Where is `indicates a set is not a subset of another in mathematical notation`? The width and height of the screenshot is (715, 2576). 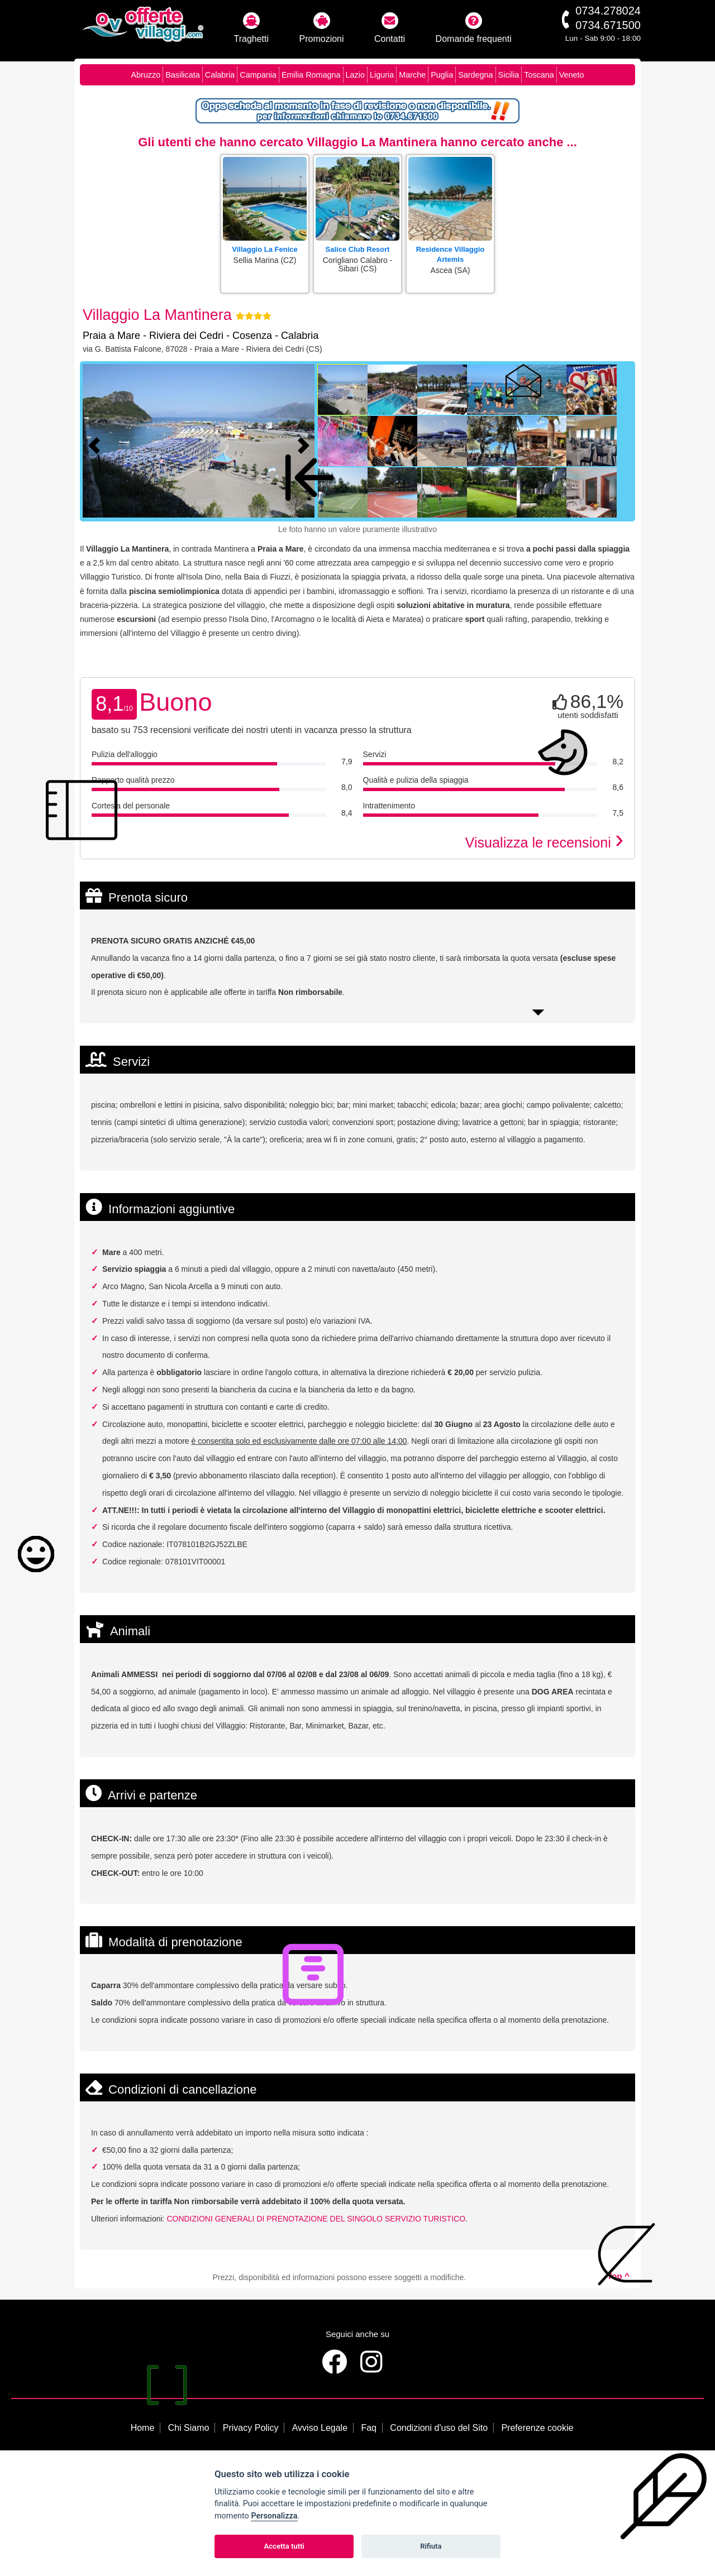
indicates a set is not a subset of another in mathematical notation is located at coordinates (626, 2254).